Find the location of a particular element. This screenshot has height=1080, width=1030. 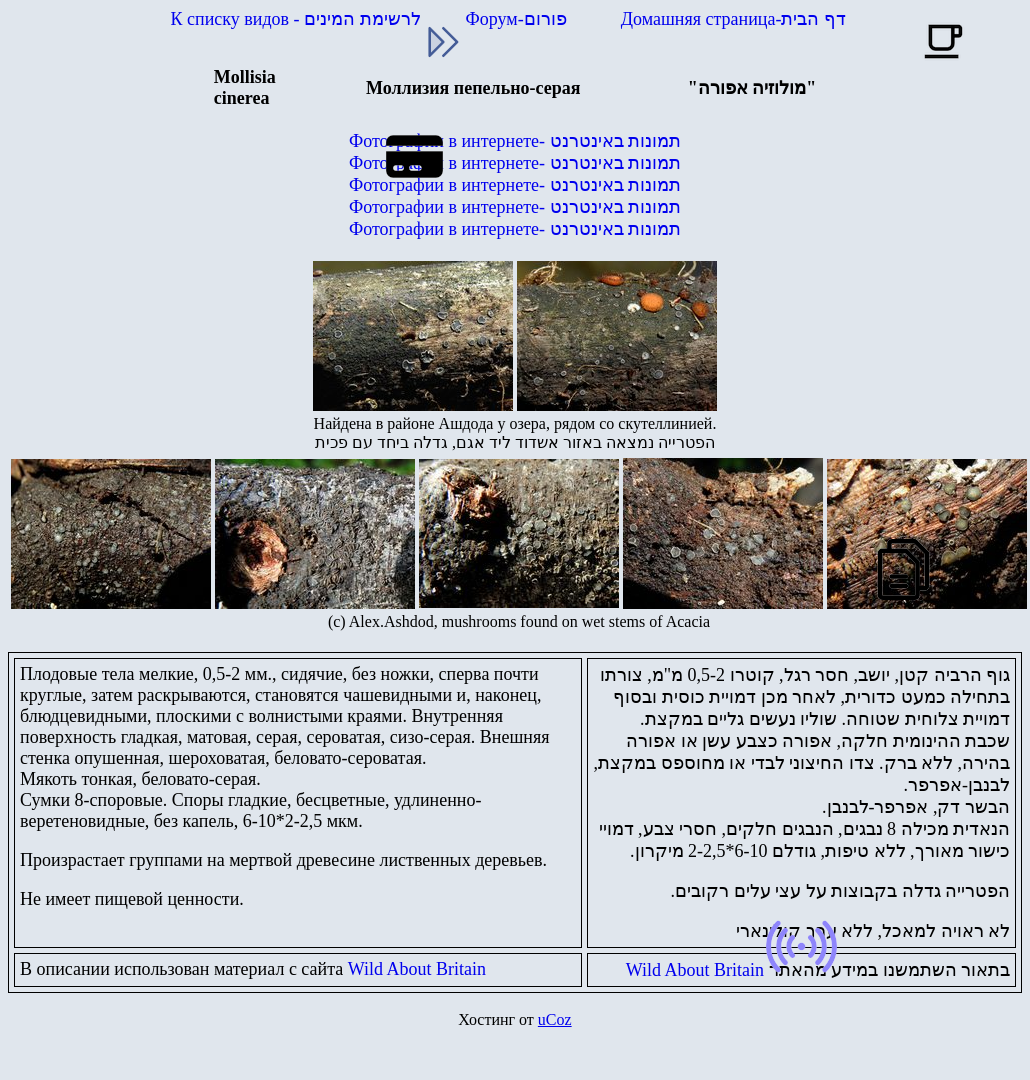

view all files is located at coordinates (903, 569).